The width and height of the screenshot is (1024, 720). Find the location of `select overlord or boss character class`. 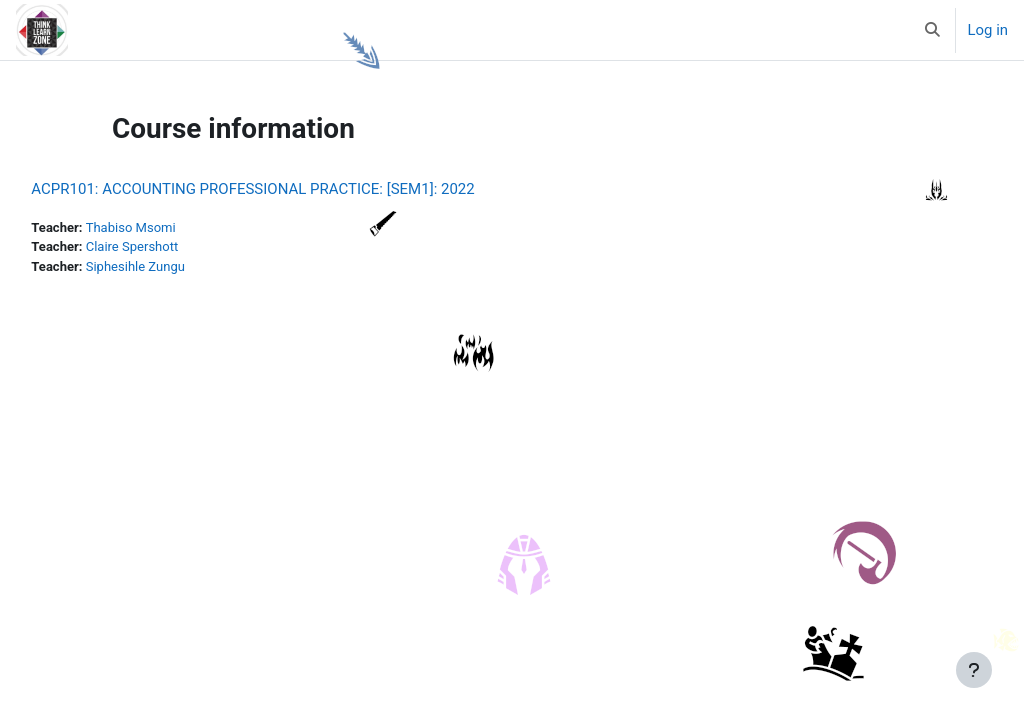

select overlord or boss character class is located at coordinates (936, 189).